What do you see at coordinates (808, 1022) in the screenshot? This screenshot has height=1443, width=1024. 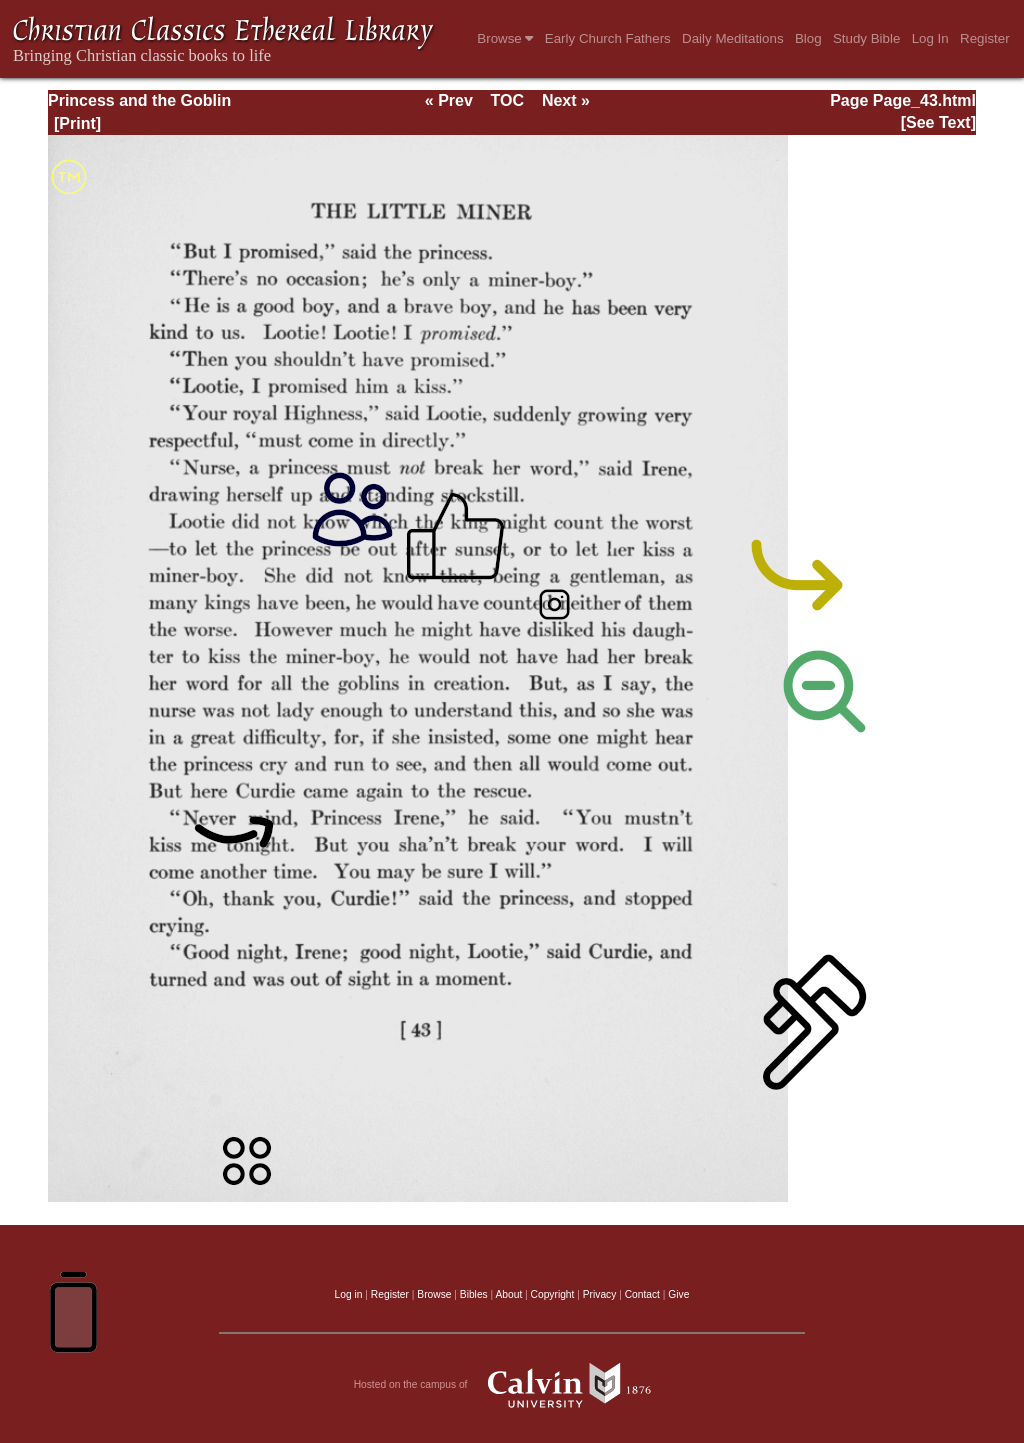 I see `access tools or settings` at bounding box center [808, 1022].